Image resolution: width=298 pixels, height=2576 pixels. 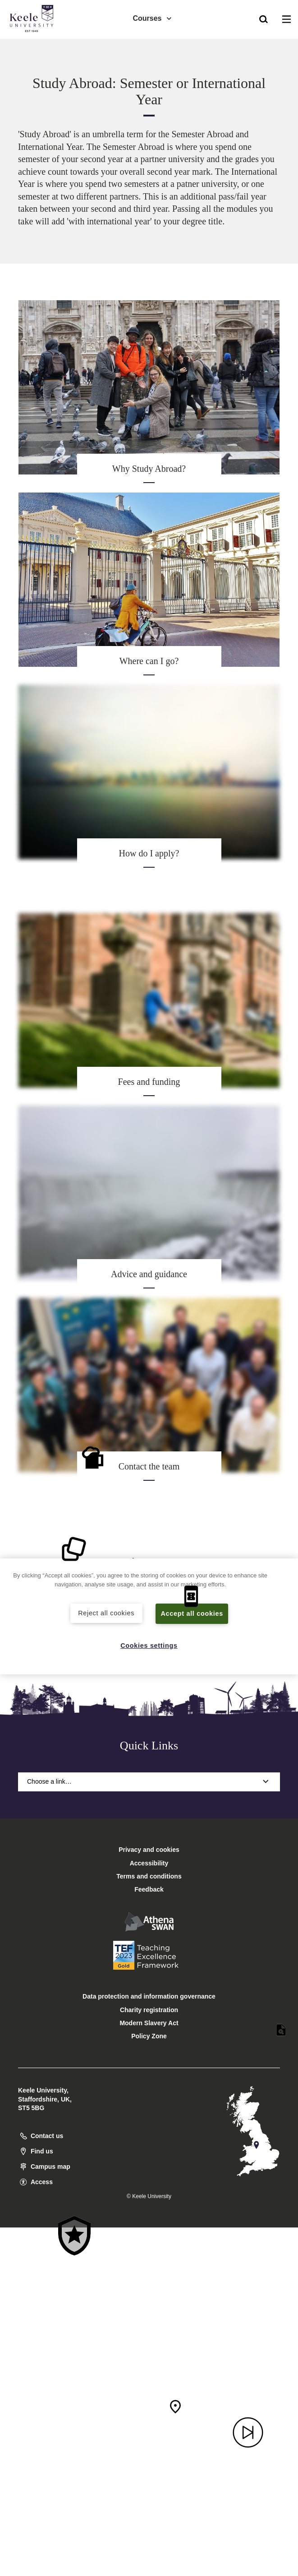 What do you see at coordinates (191, 1596) in the screenshot?
I see `book or reserve tickets online` at bounding box center [191, 1596].